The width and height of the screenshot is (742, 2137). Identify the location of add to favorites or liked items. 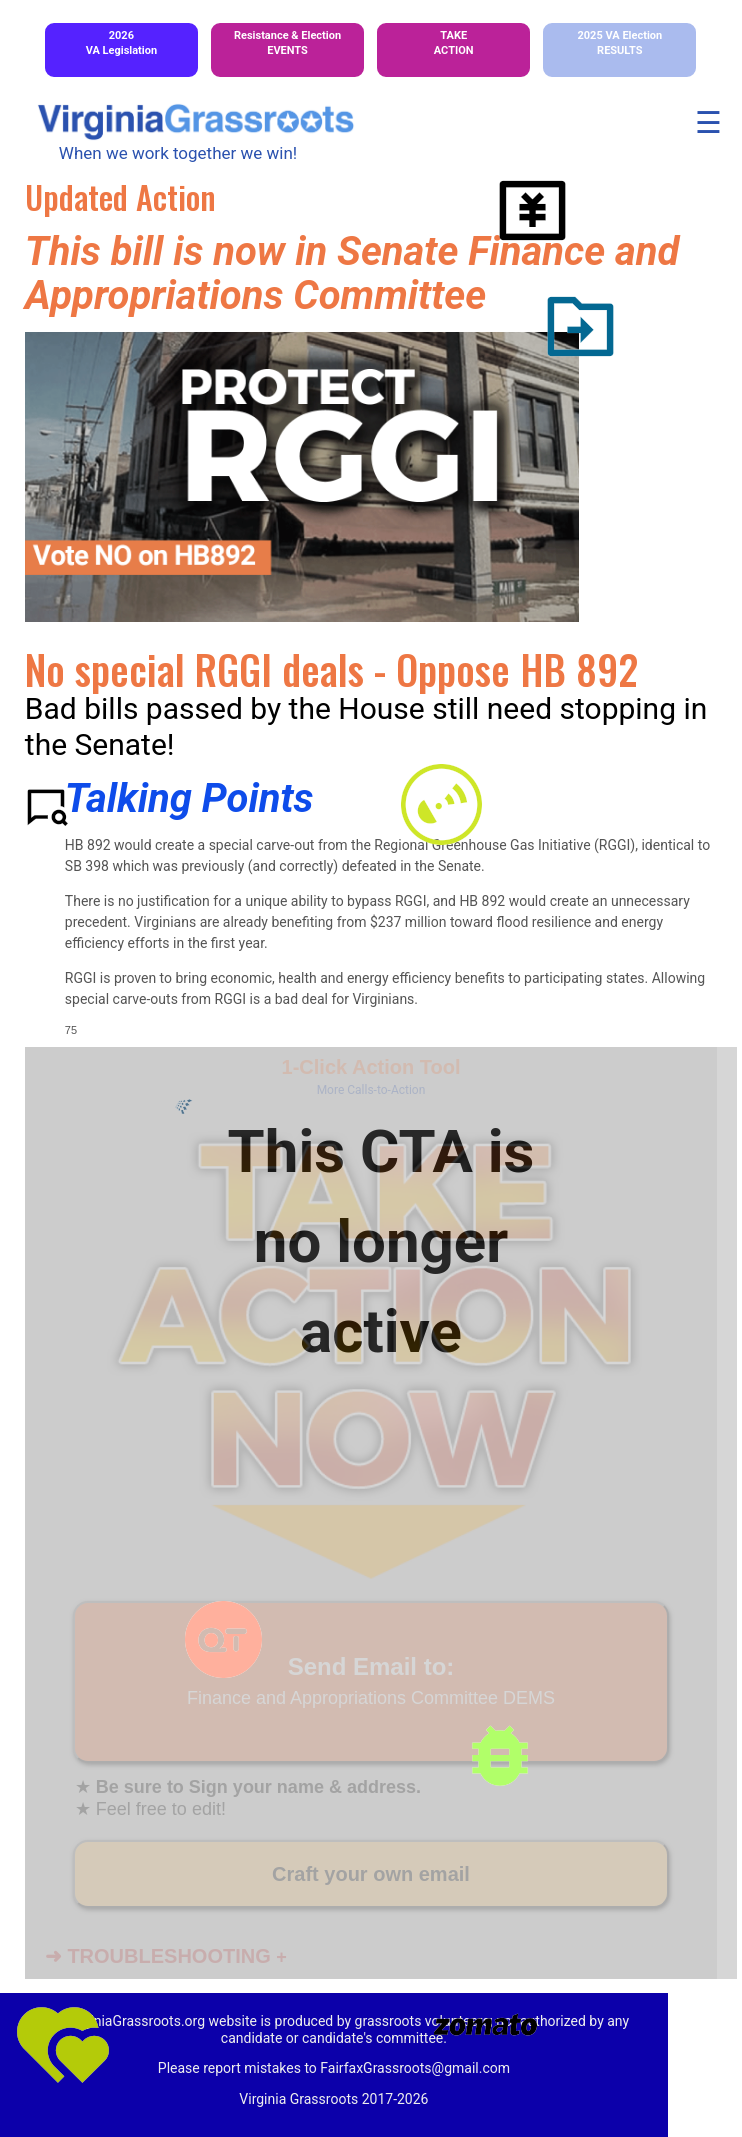
(62, 2044).